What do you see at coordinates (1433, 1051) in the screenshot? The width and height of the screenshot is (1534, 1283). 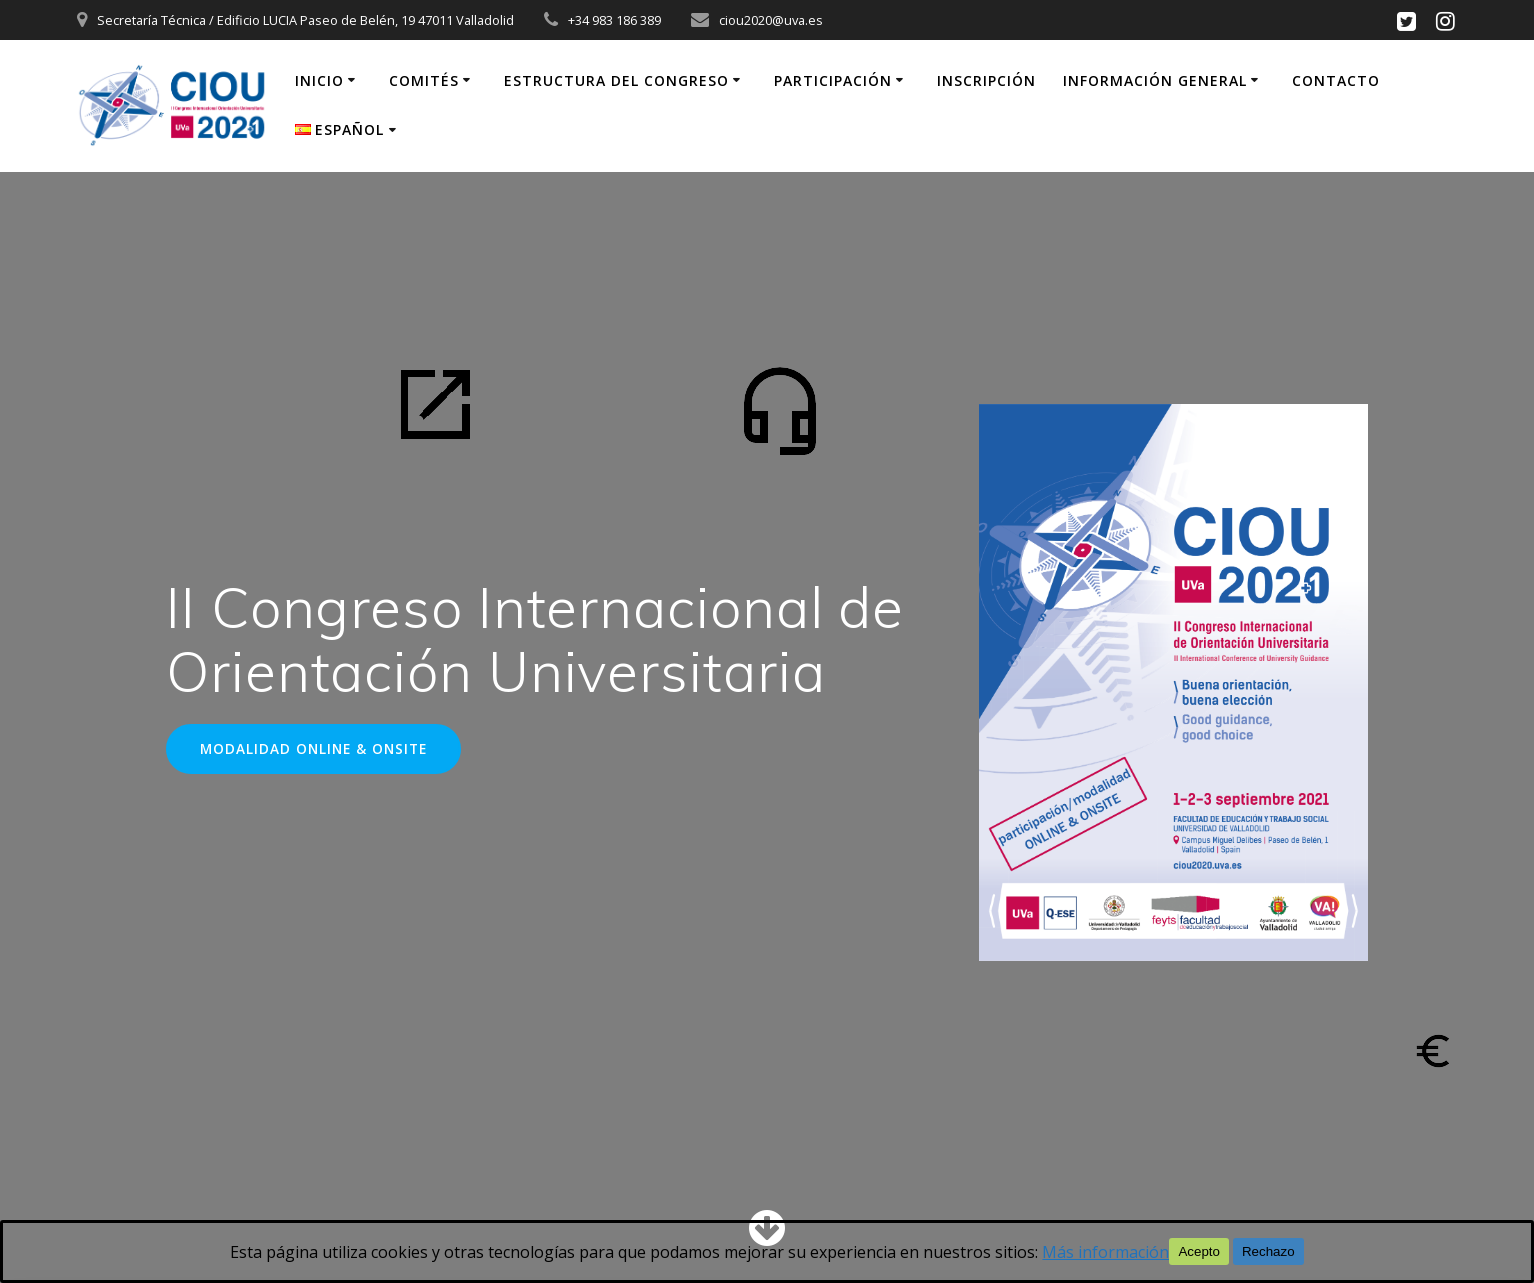 I see `view prices in euros` at bounding box center [1433, 1051].